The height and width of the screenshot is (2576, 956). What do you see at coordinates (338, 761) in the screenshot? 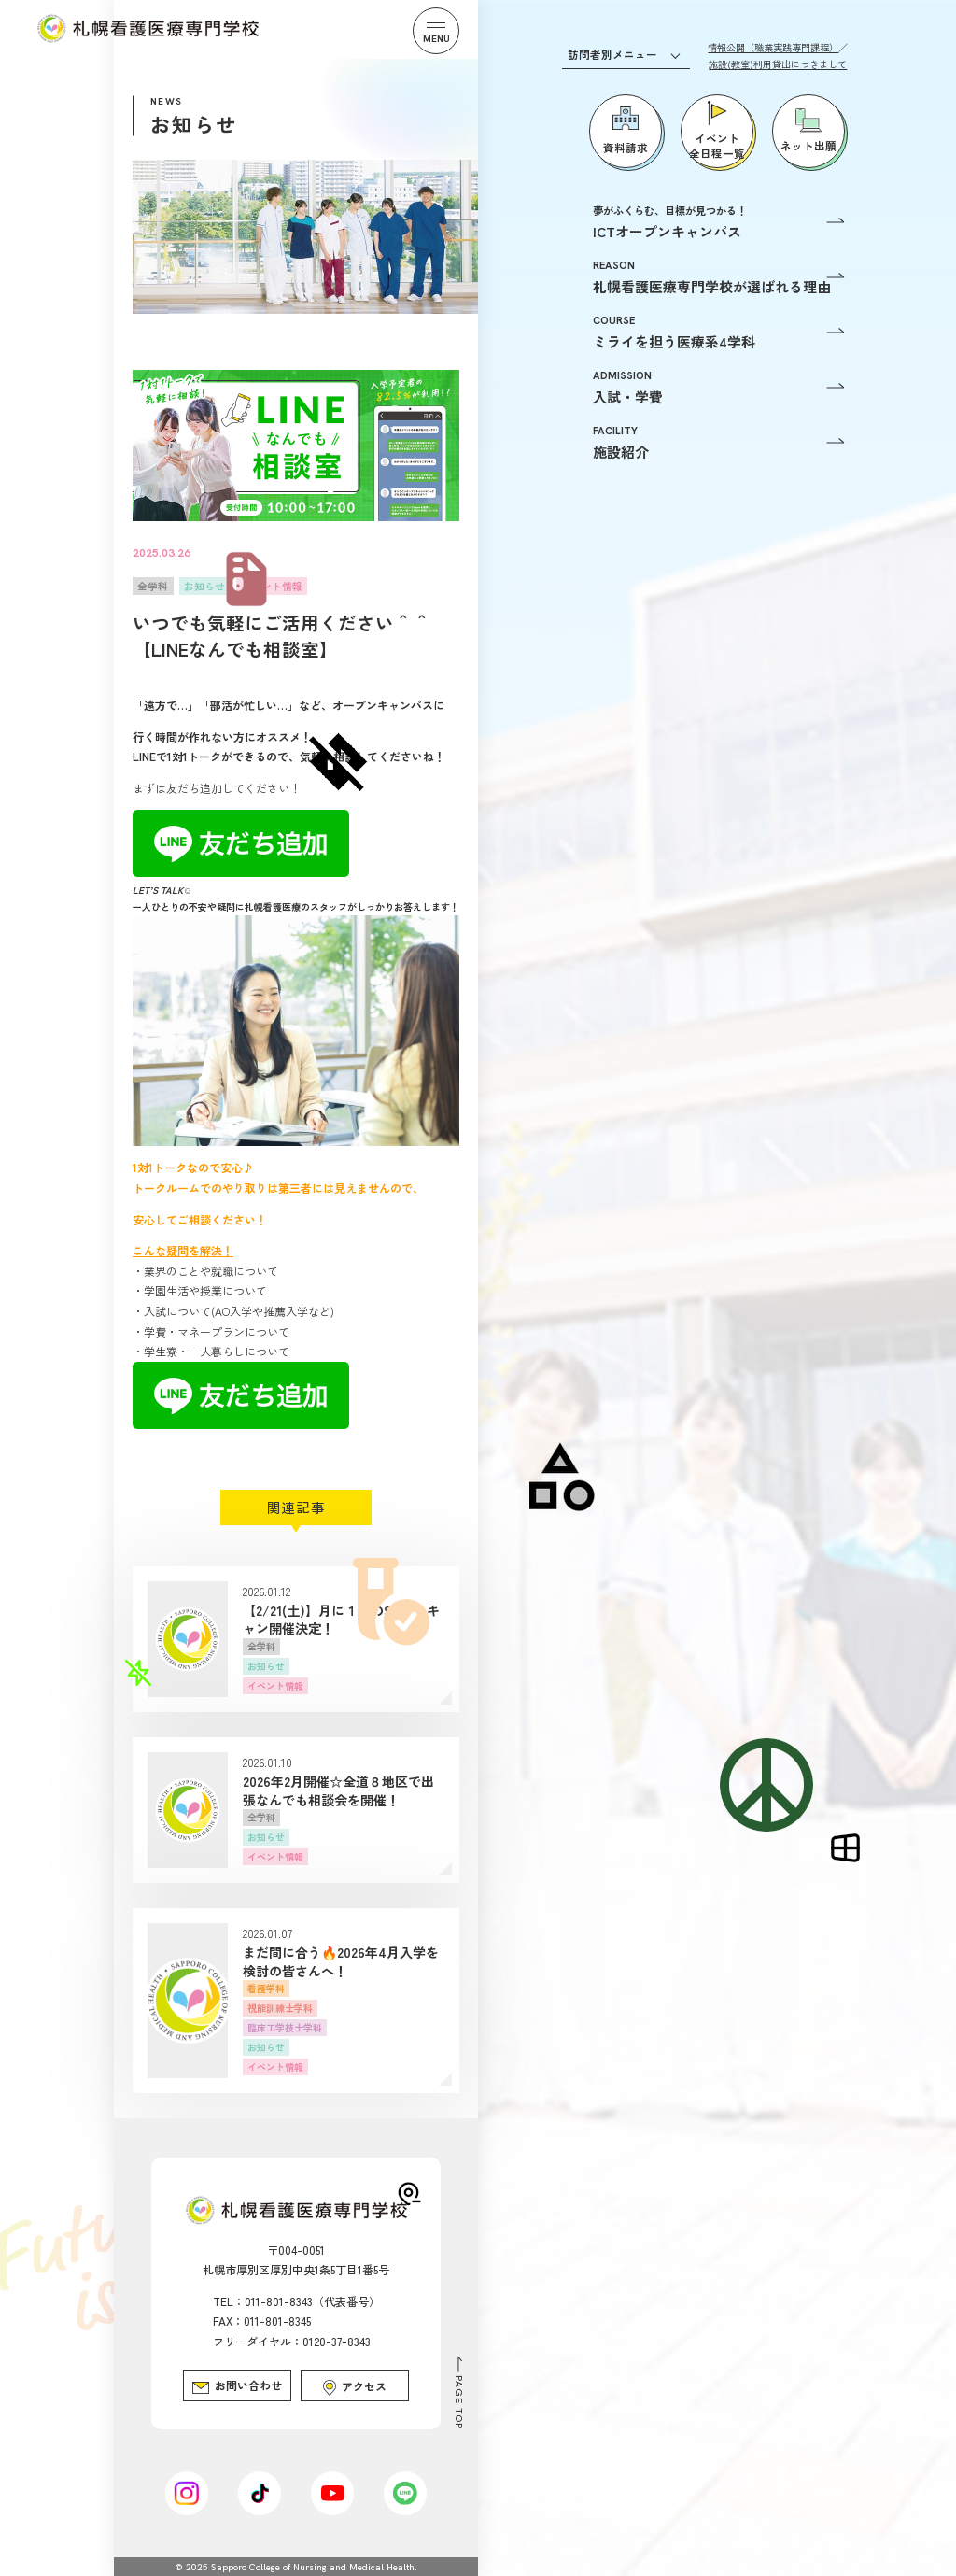
I see `directions are unavailable or disabled` at bounding box center [338, 761].